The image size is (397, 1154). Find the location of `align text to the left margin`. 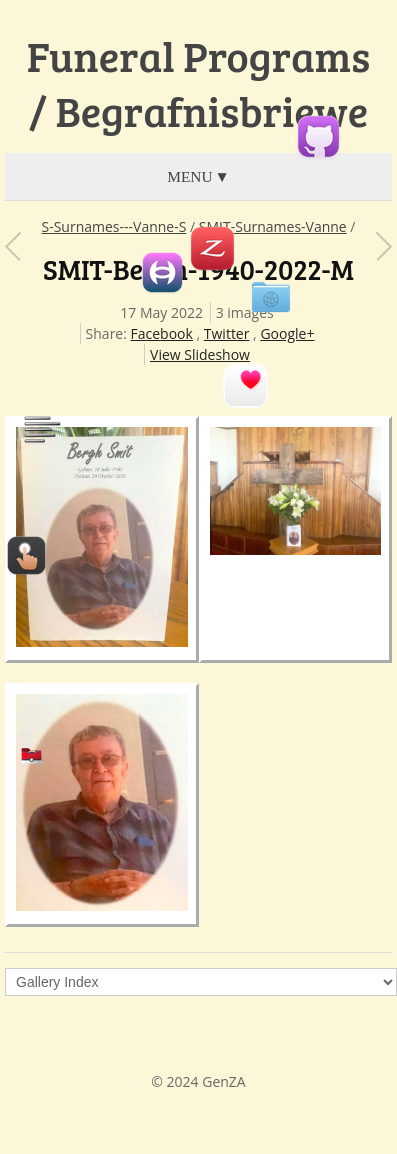

align text to the left margin is located at coordinates (42, 429).